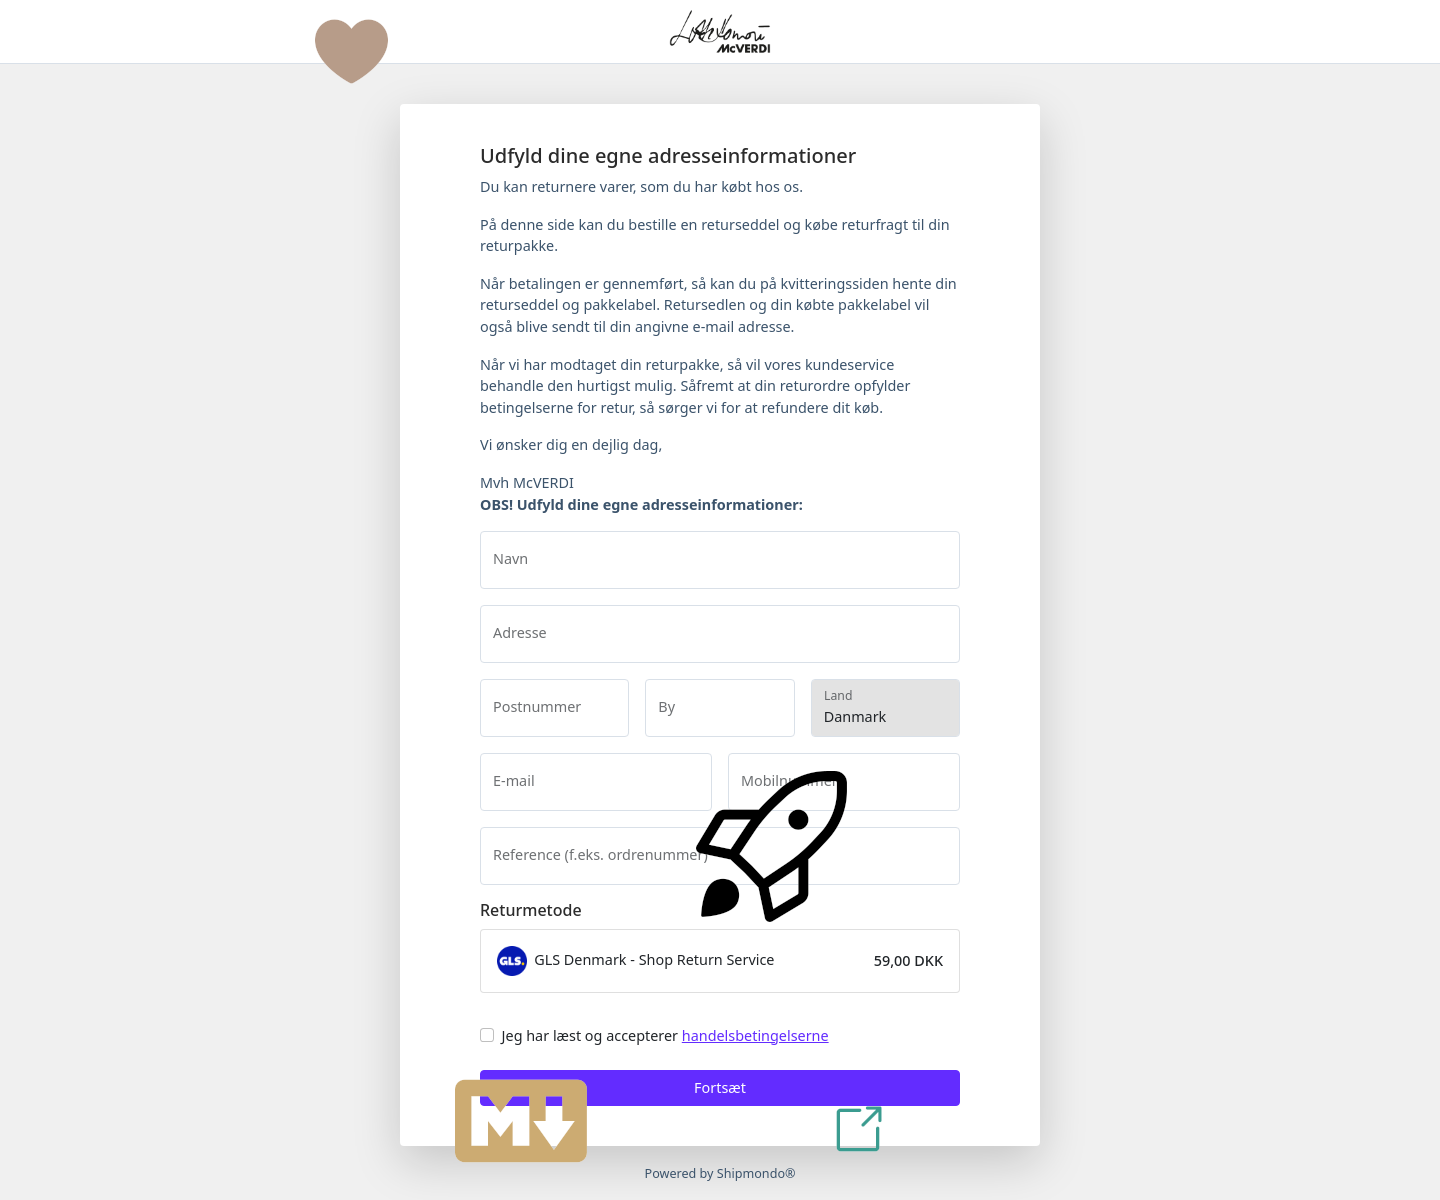  What do you see at coordinates (351, 51) in the screenshot?
I see `add to favorites` at bounding box center [351, 51].